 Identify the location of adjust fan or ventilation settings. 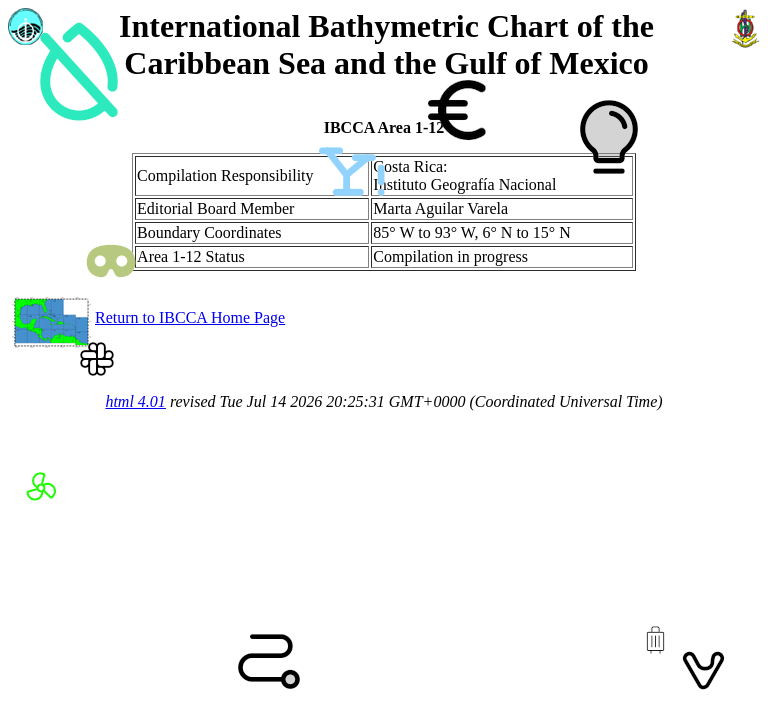
(41, 488).